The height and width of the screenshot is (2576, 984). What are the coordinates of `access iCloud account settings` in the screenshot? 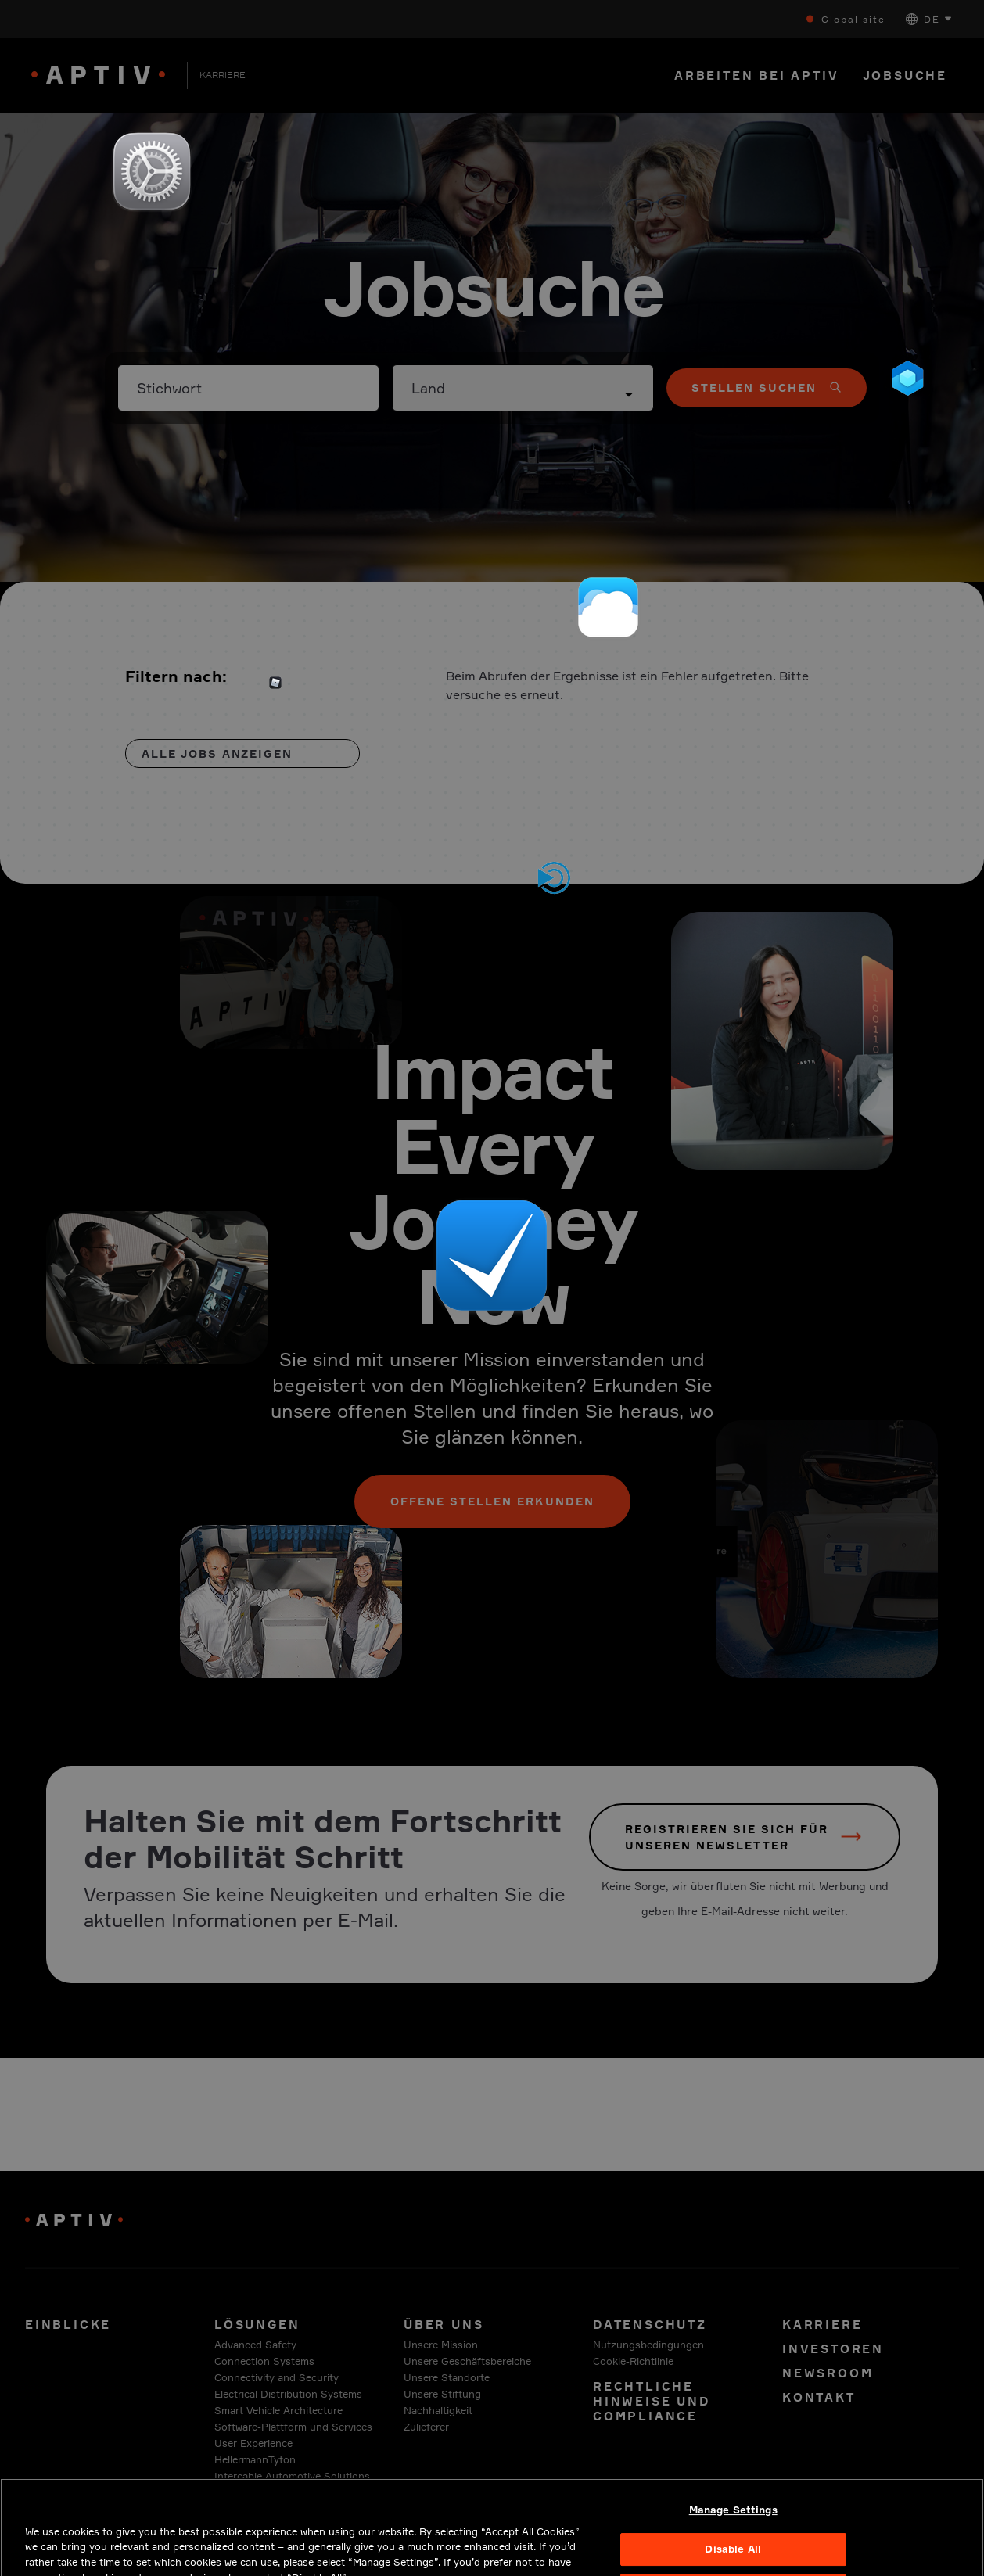 It's located at (608, 607).